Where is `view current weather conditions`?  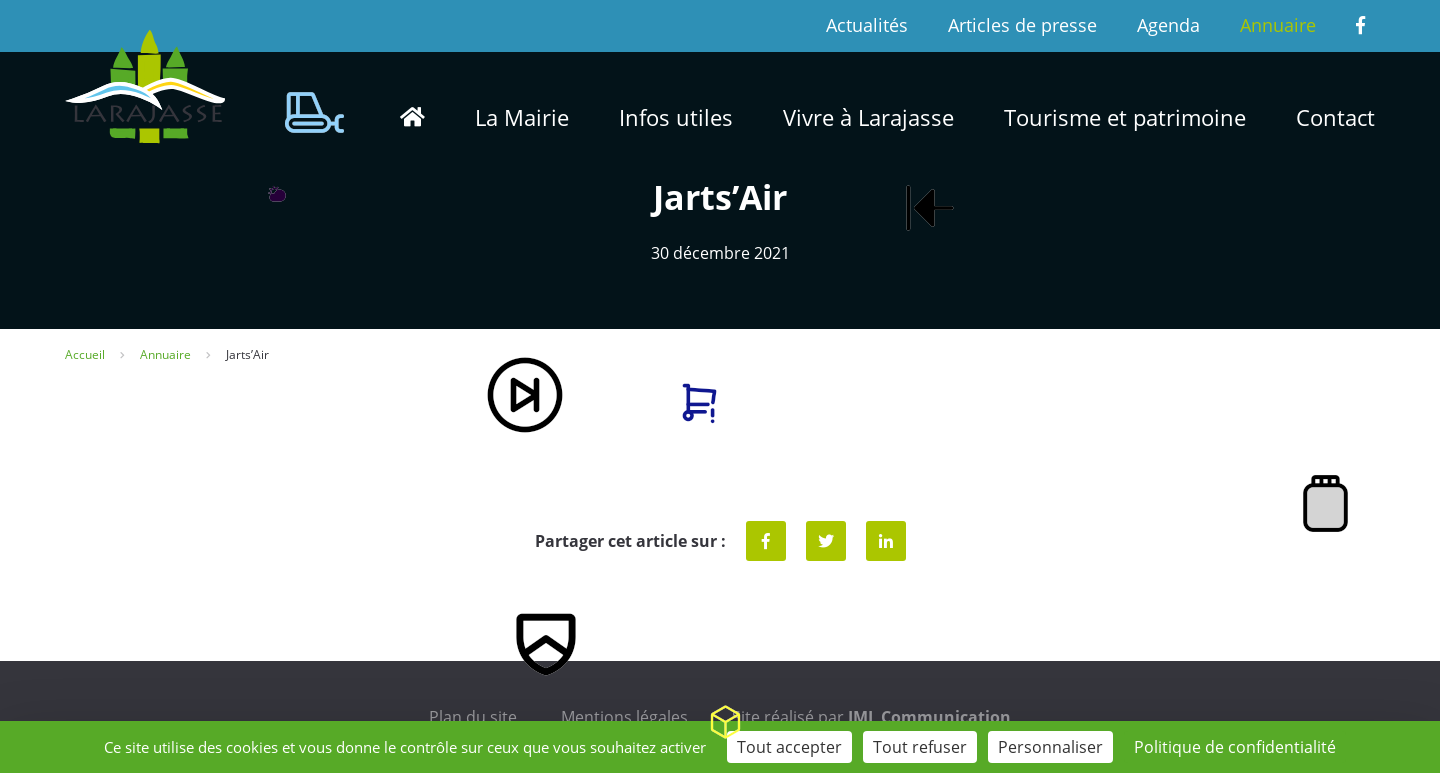 view current weather conditions is located at coordinates (277, 194).